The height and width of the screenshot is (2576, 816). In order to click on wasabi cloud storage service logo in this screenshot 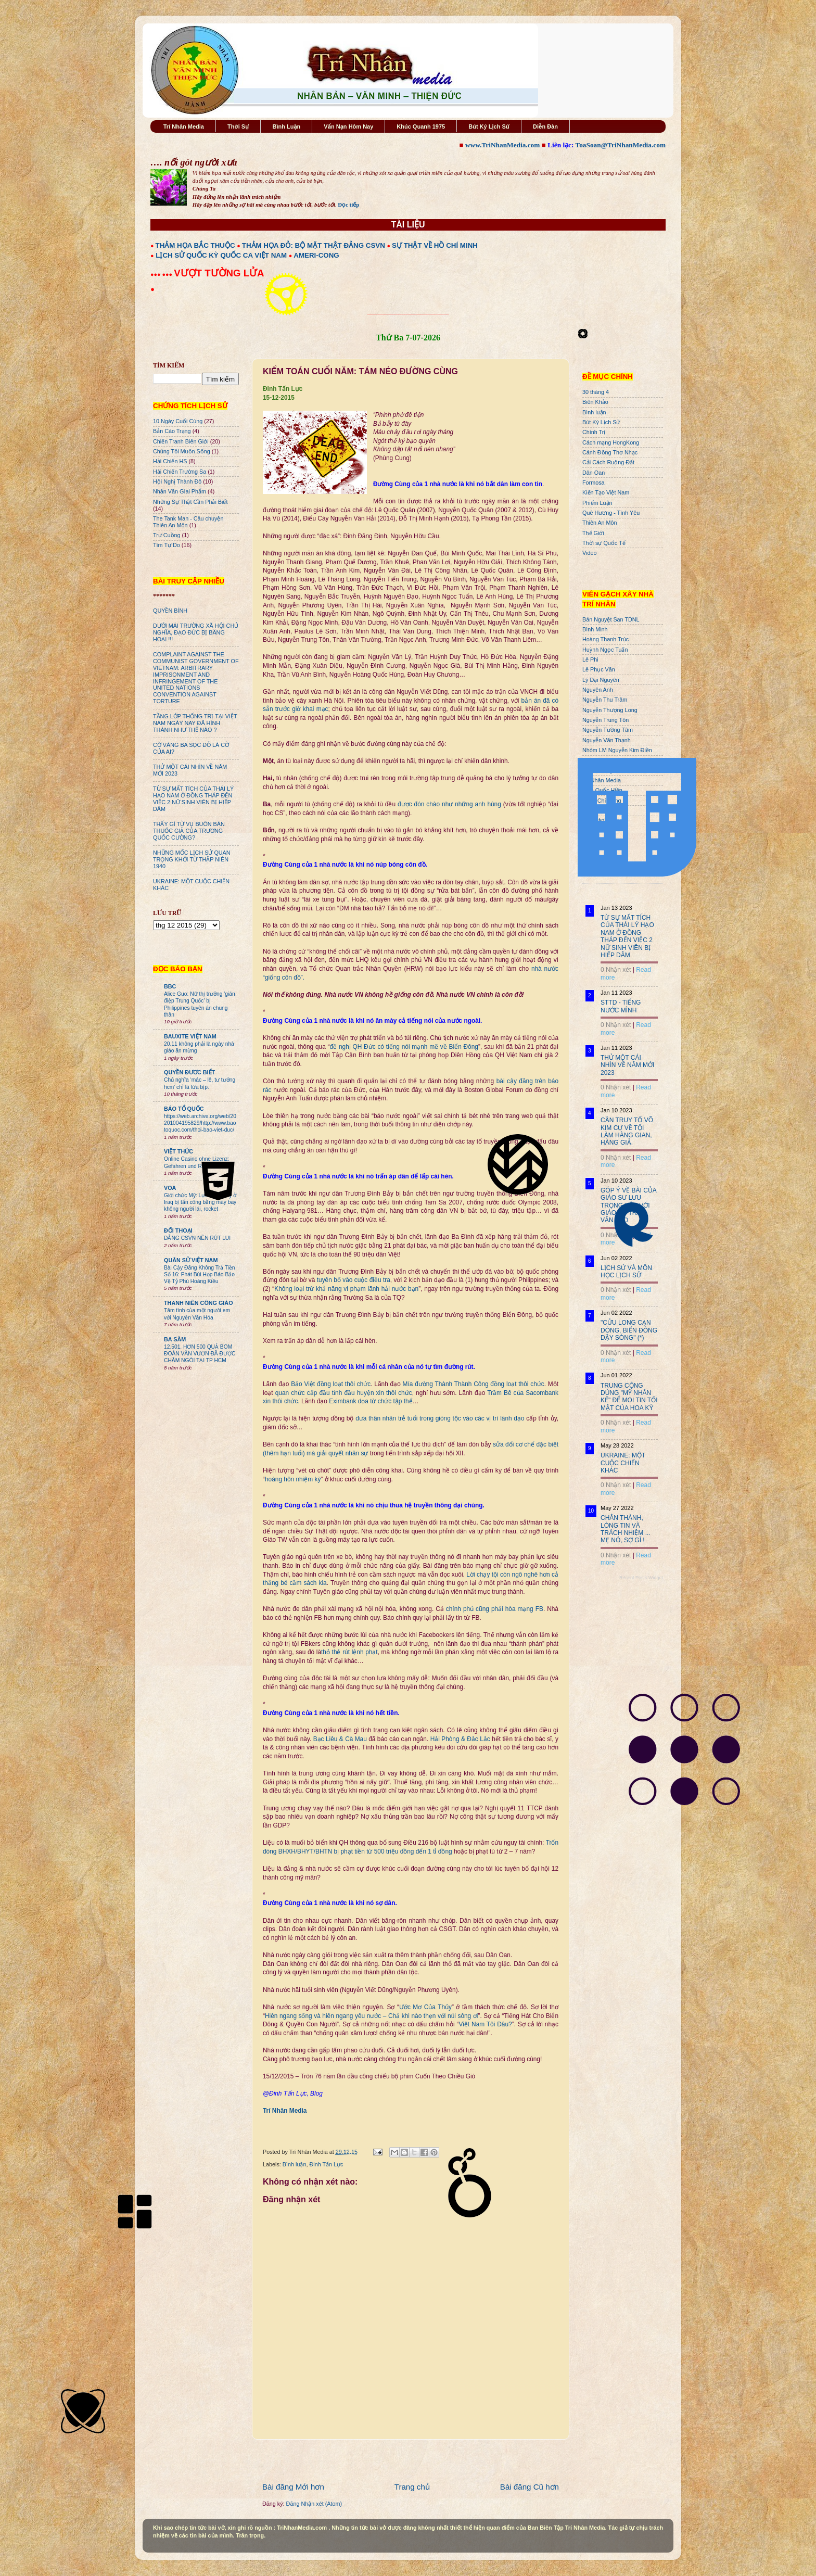, I will do `click(518, 1164)`.